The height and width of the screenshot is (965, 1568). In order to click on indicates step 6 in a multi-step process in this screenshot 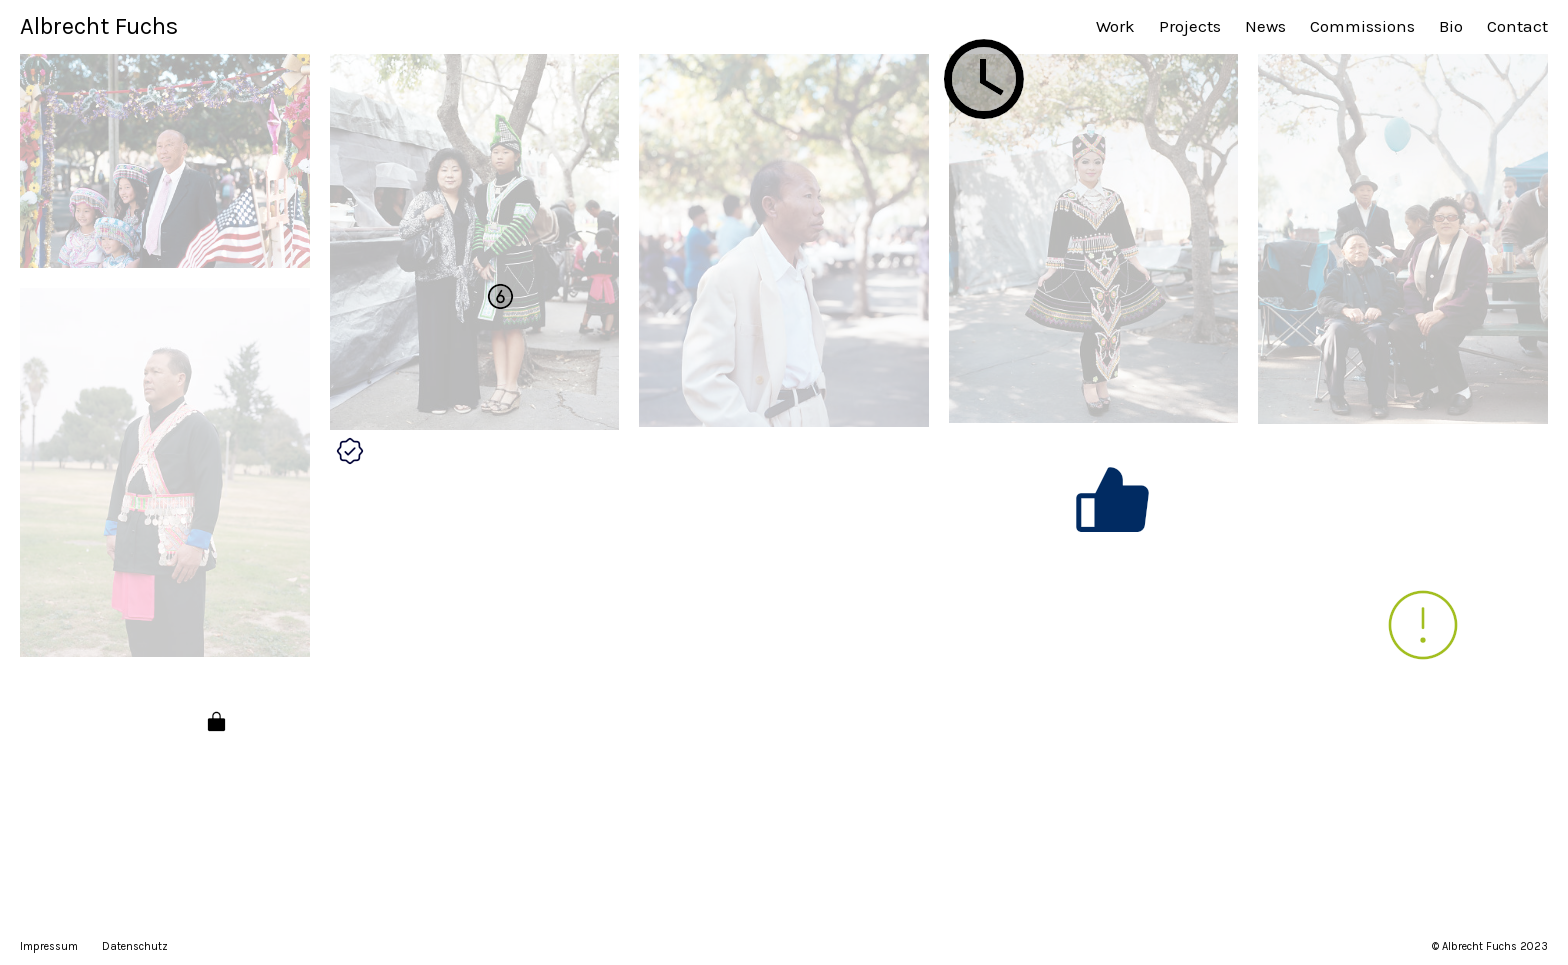, I will do `click(500, 296)`.